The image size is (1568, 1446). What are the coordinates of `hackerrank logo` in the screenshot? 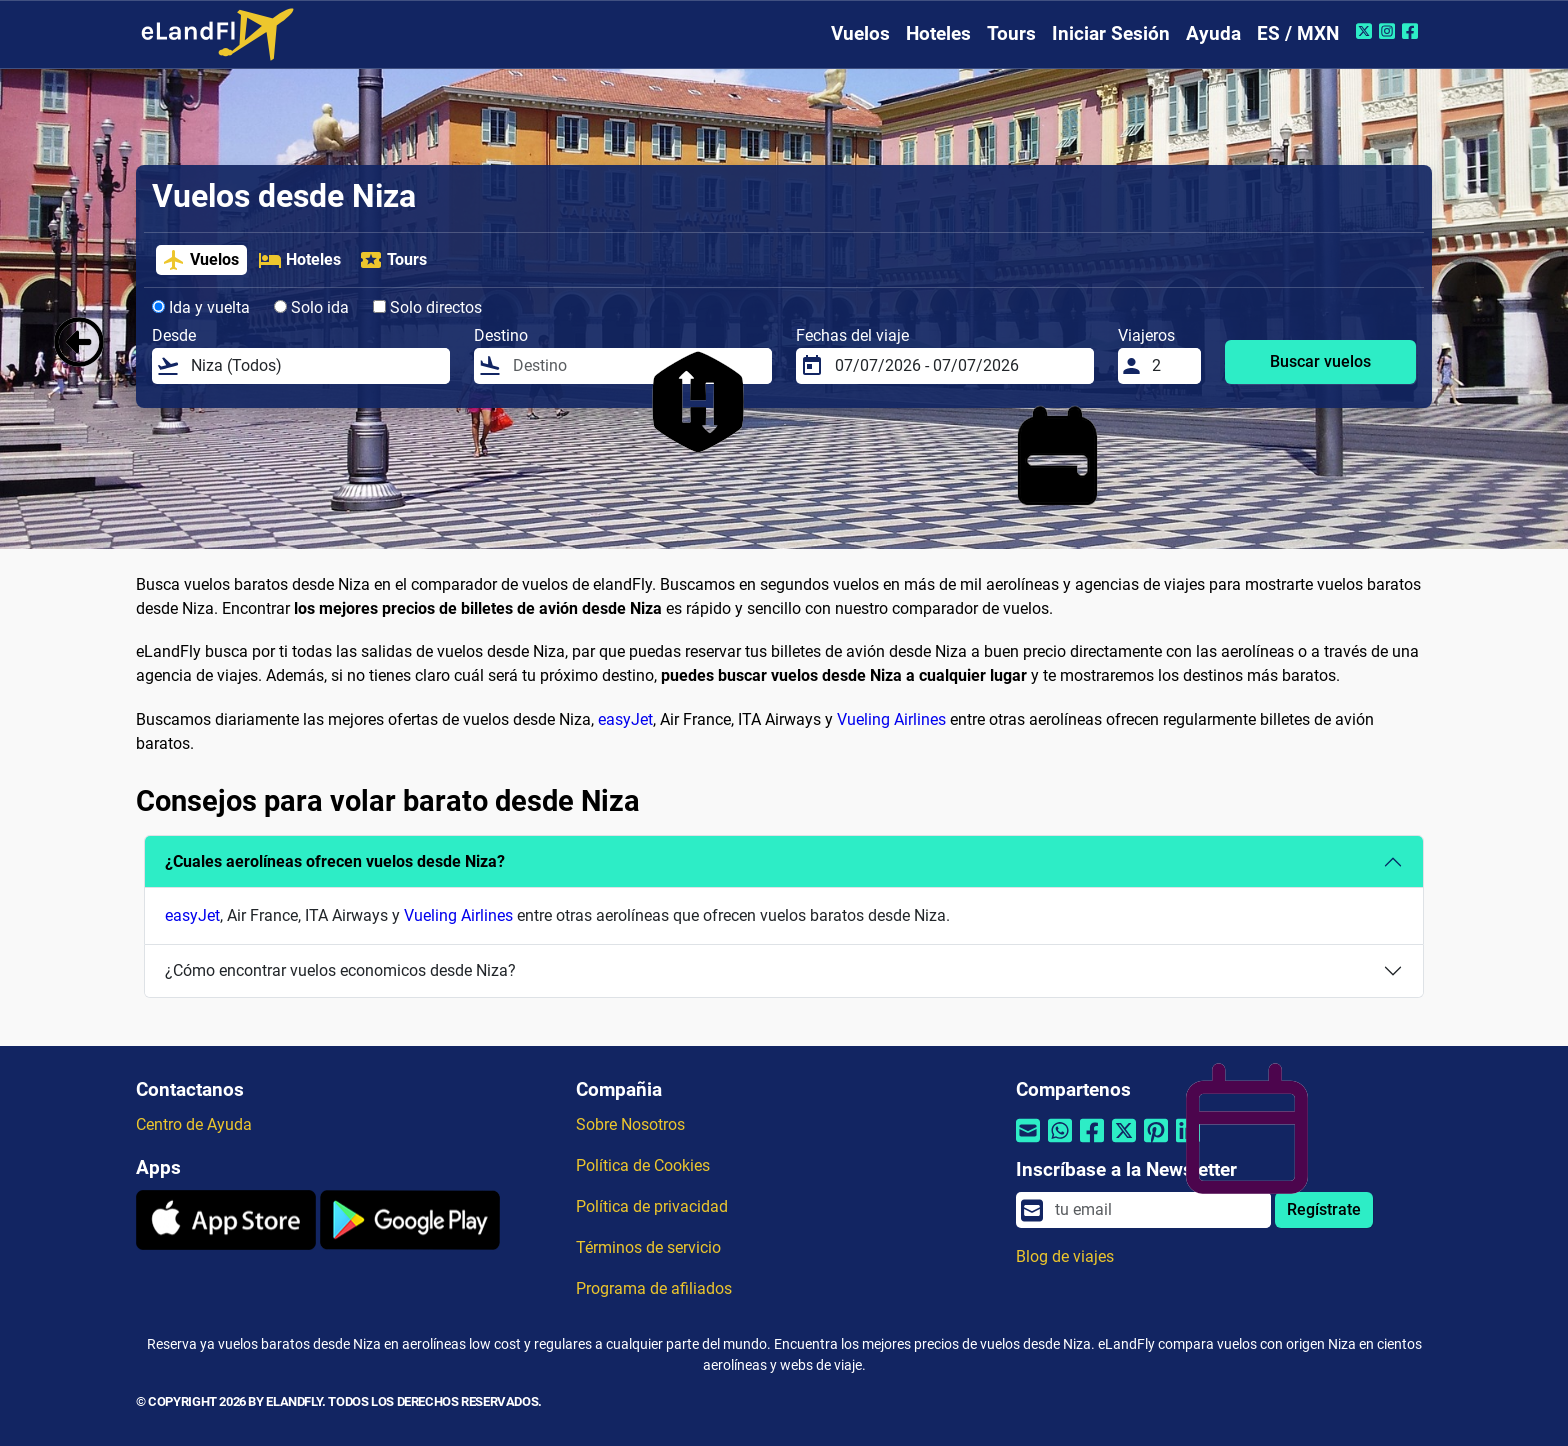 It's located at (698, 402).